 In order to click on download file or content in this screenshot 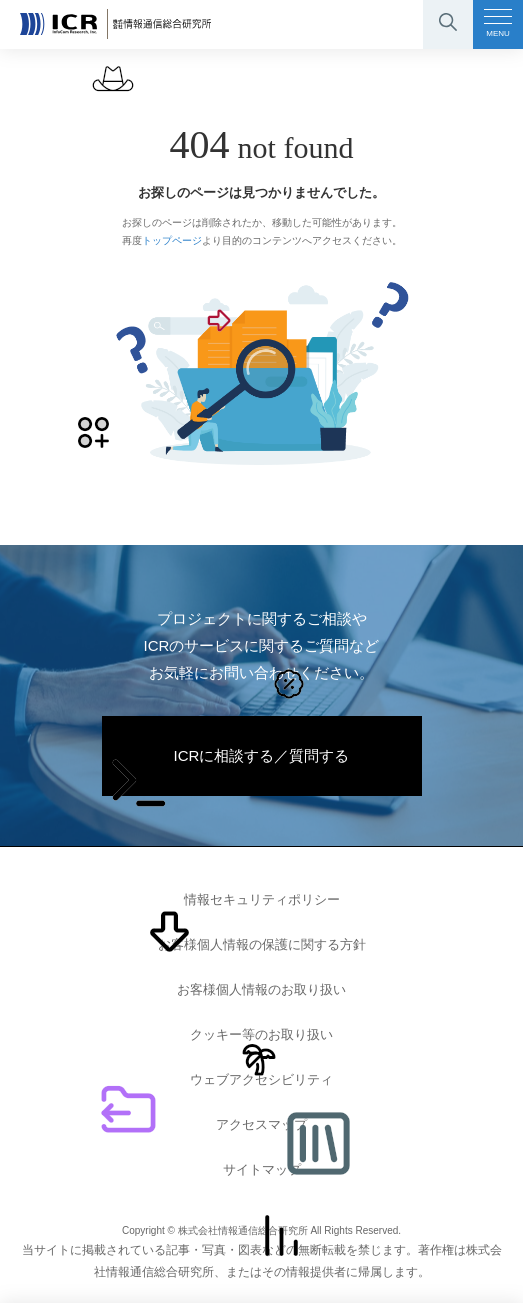, I will do `click(169, 930)`.